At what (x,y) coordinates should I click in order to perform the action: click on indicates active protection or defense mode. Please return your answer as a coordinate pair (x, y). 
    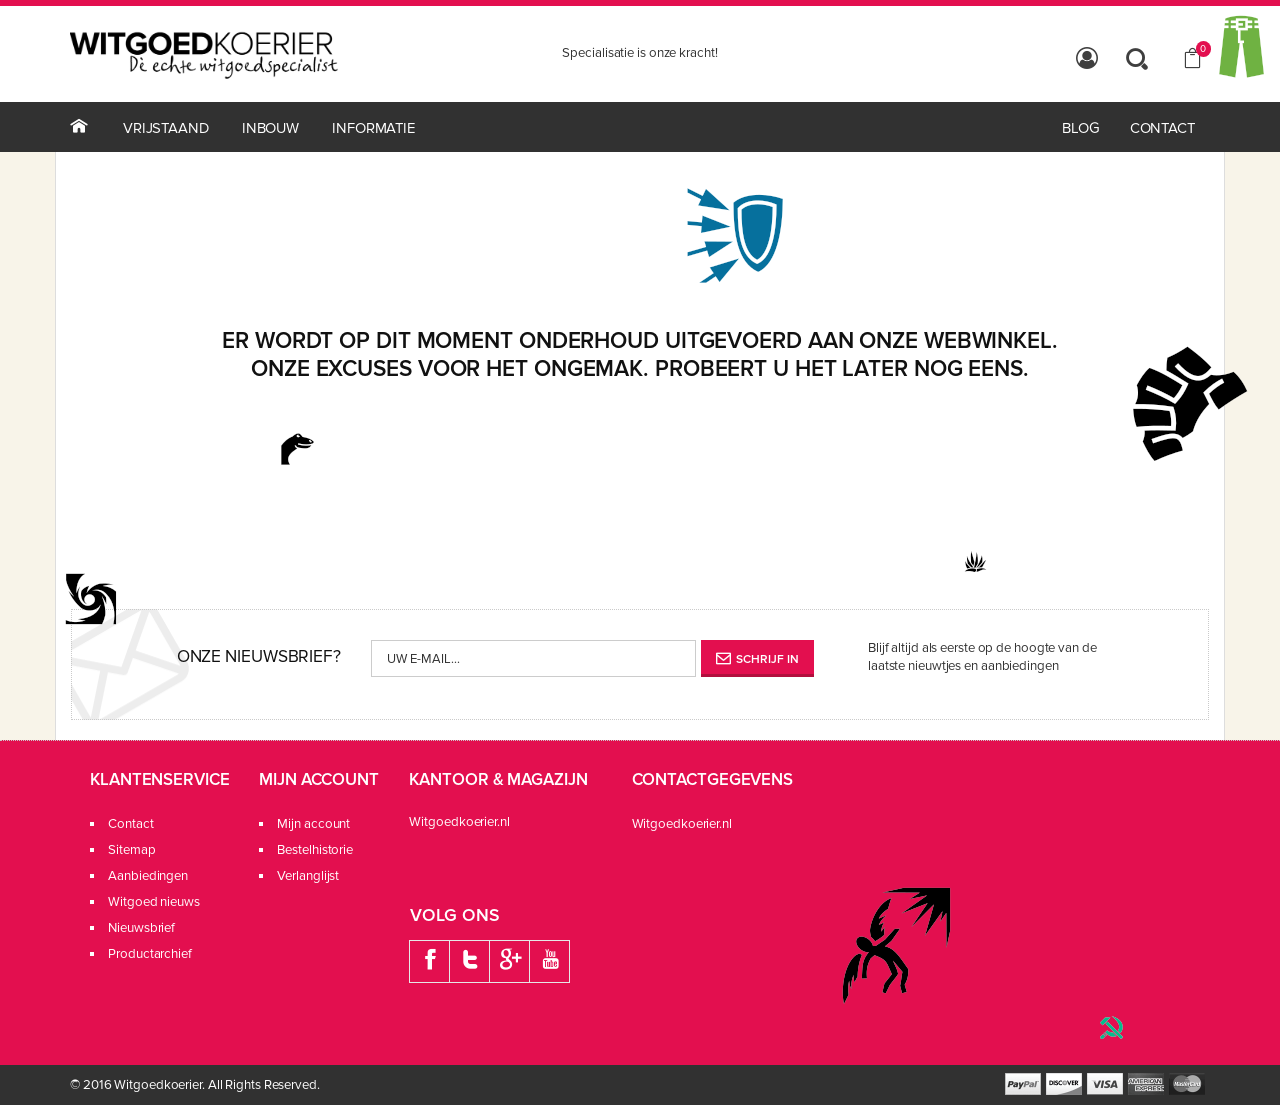
    Looking at the image, I should click on (735, 234).